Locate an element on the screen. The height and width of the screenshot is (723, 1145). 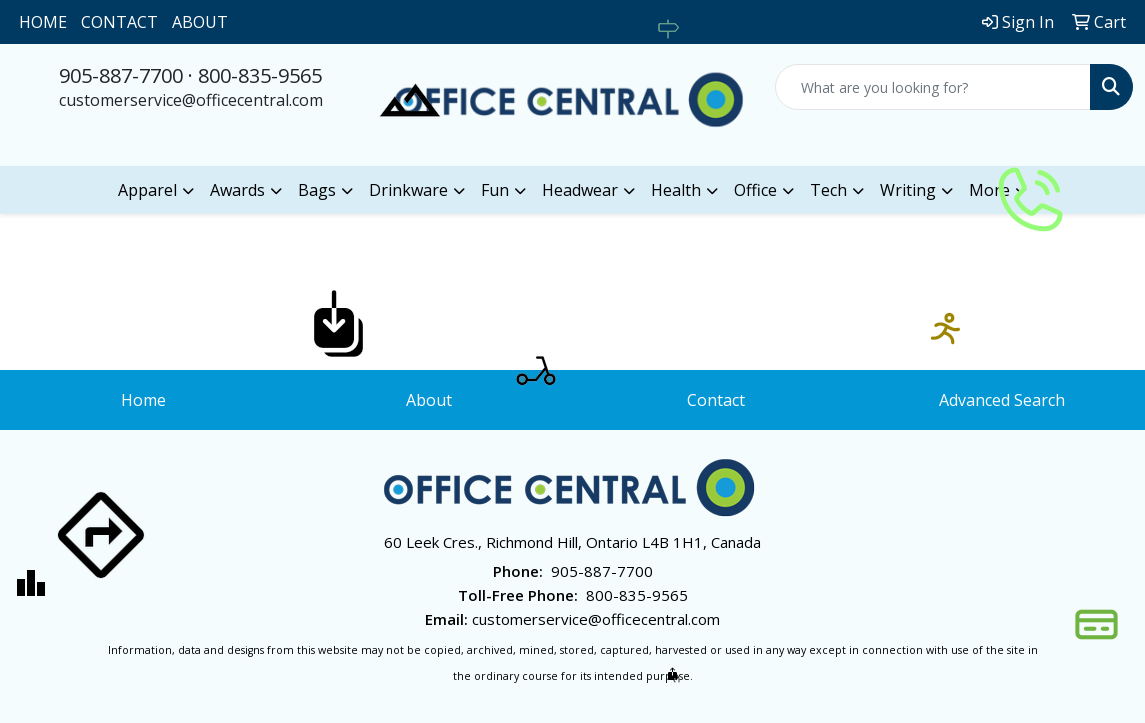
select scooter as transportation mode is located at coordinates (536, 372).